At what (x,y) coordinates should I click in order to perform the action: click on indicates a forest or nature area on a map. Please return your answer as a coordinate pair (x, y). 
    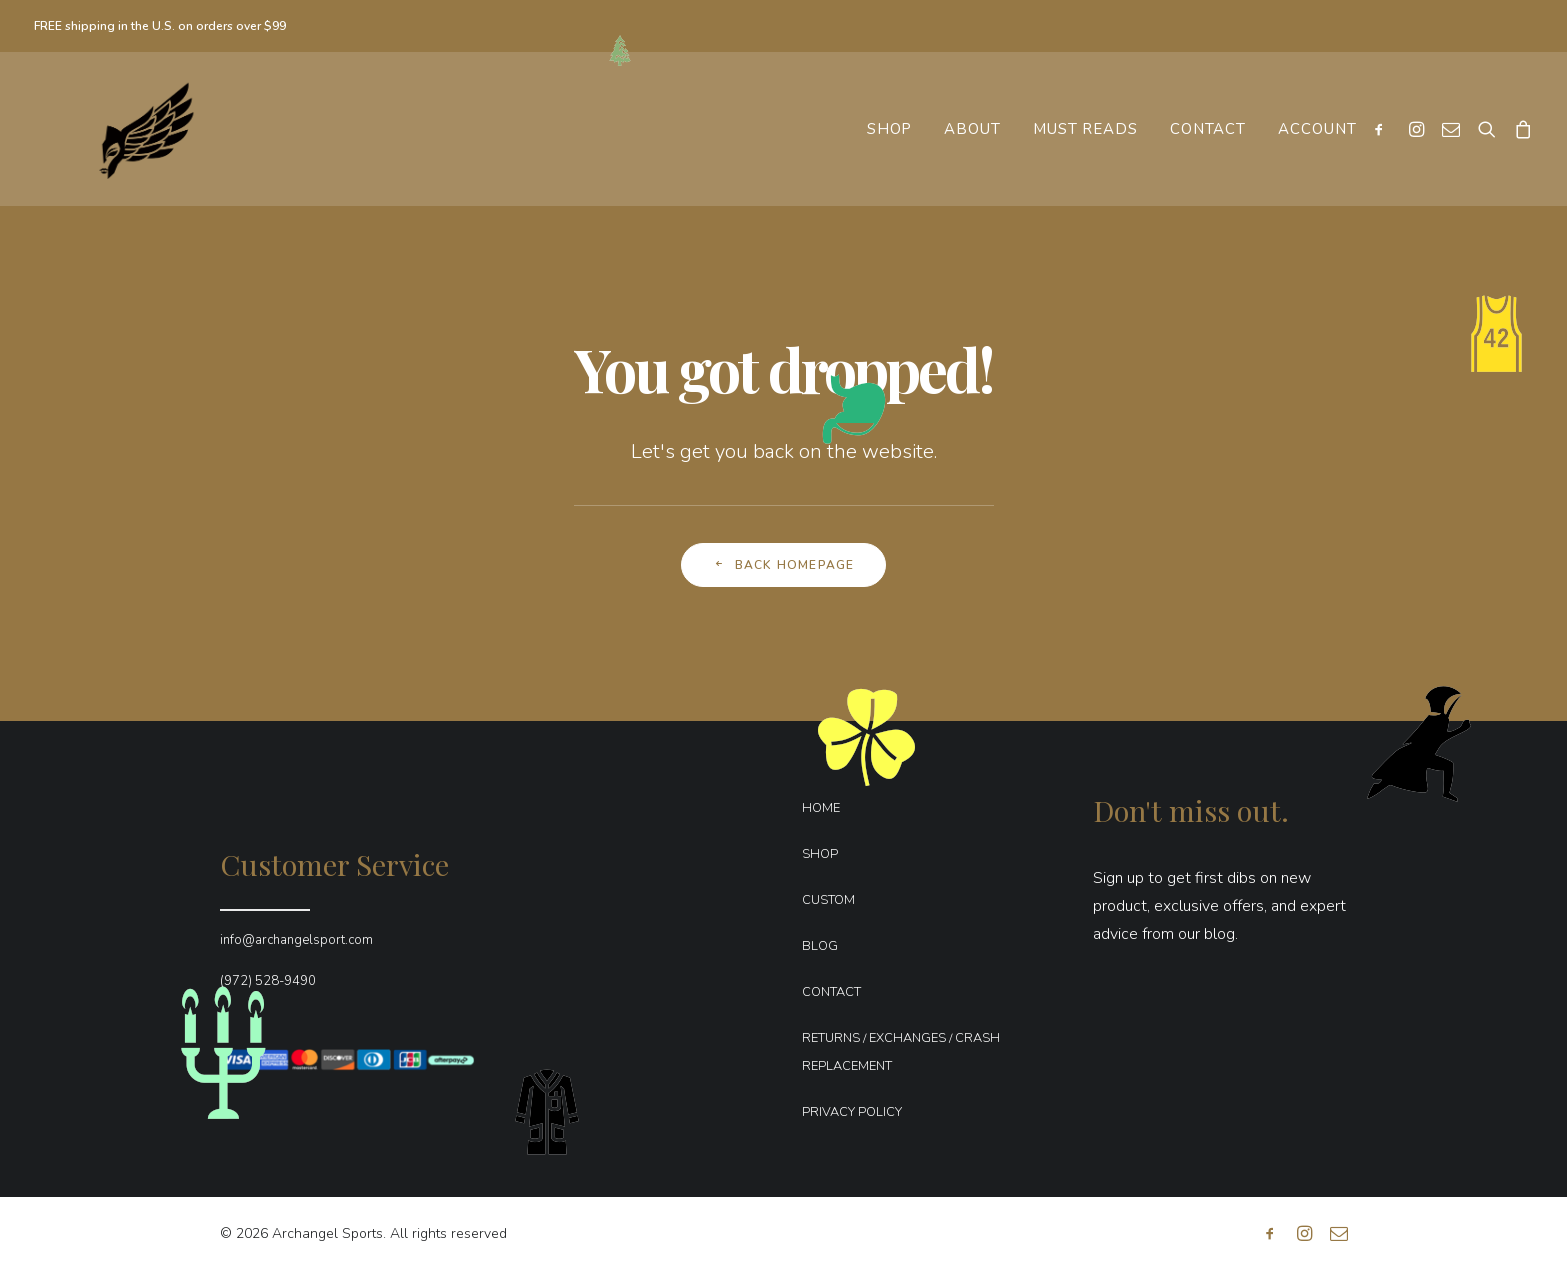
    Looking at the image, I should click on (620, 50).